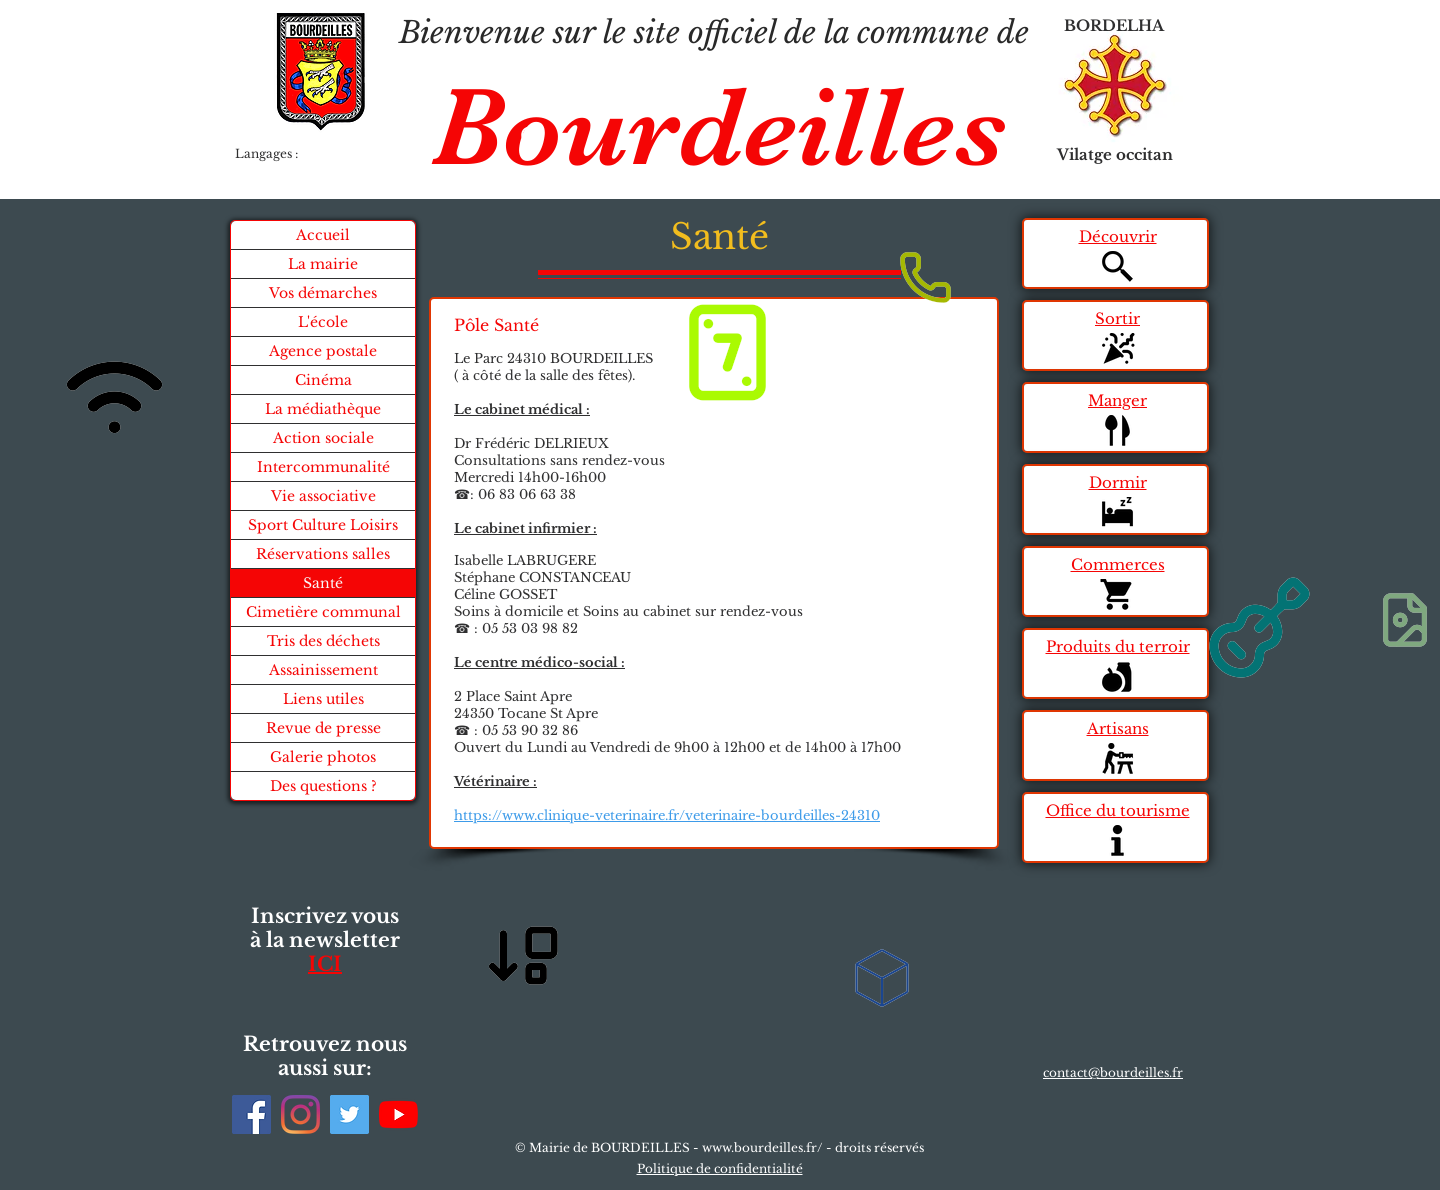 This screenshot has width=1440, height=1190. What do you see at coordinates (727, 352) in the screenshot?
I see `play a 7 card in a card game` at bounding box center [727, 352].